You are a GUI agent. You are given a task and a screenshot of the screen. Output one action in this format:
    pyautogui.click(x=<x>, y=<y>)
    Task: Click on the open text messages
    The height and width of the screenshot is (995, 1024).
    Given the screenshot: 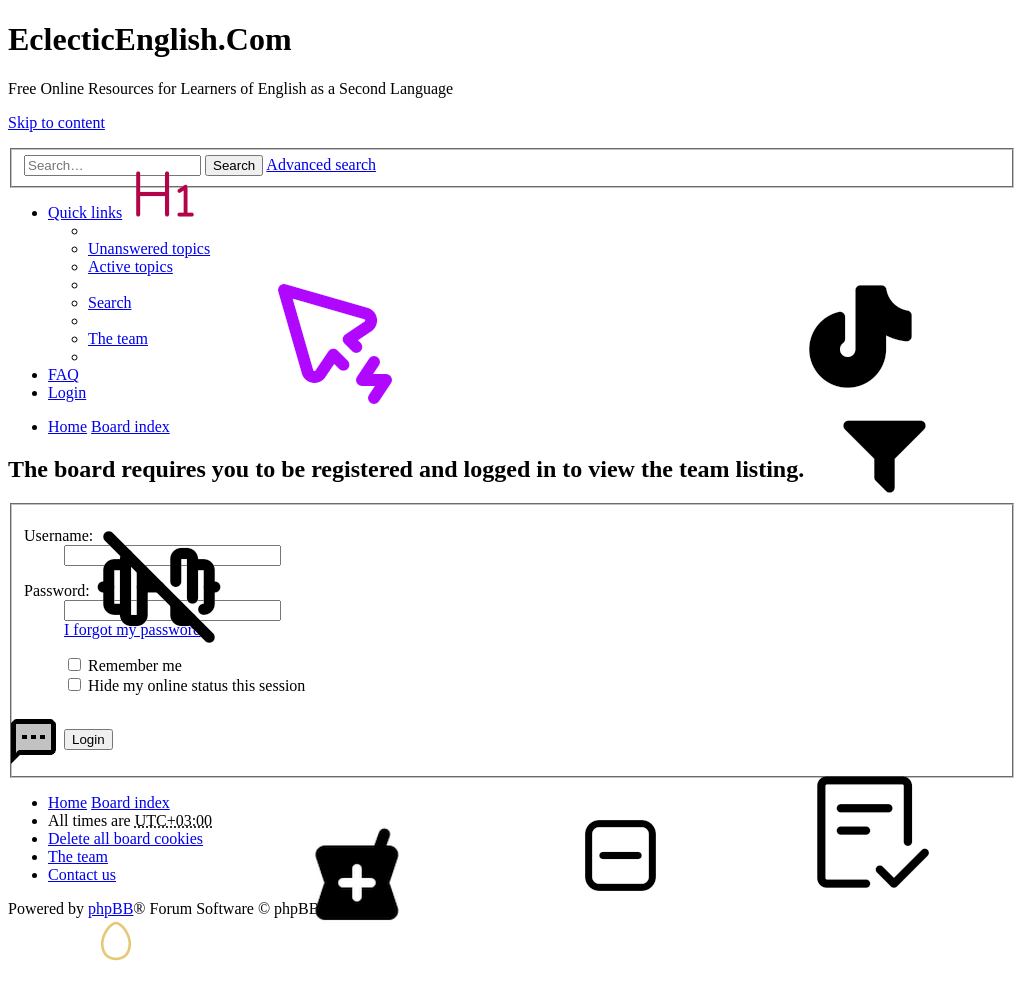 What is the action you would take?
    pyautogui.click(x=33, y=741)
    